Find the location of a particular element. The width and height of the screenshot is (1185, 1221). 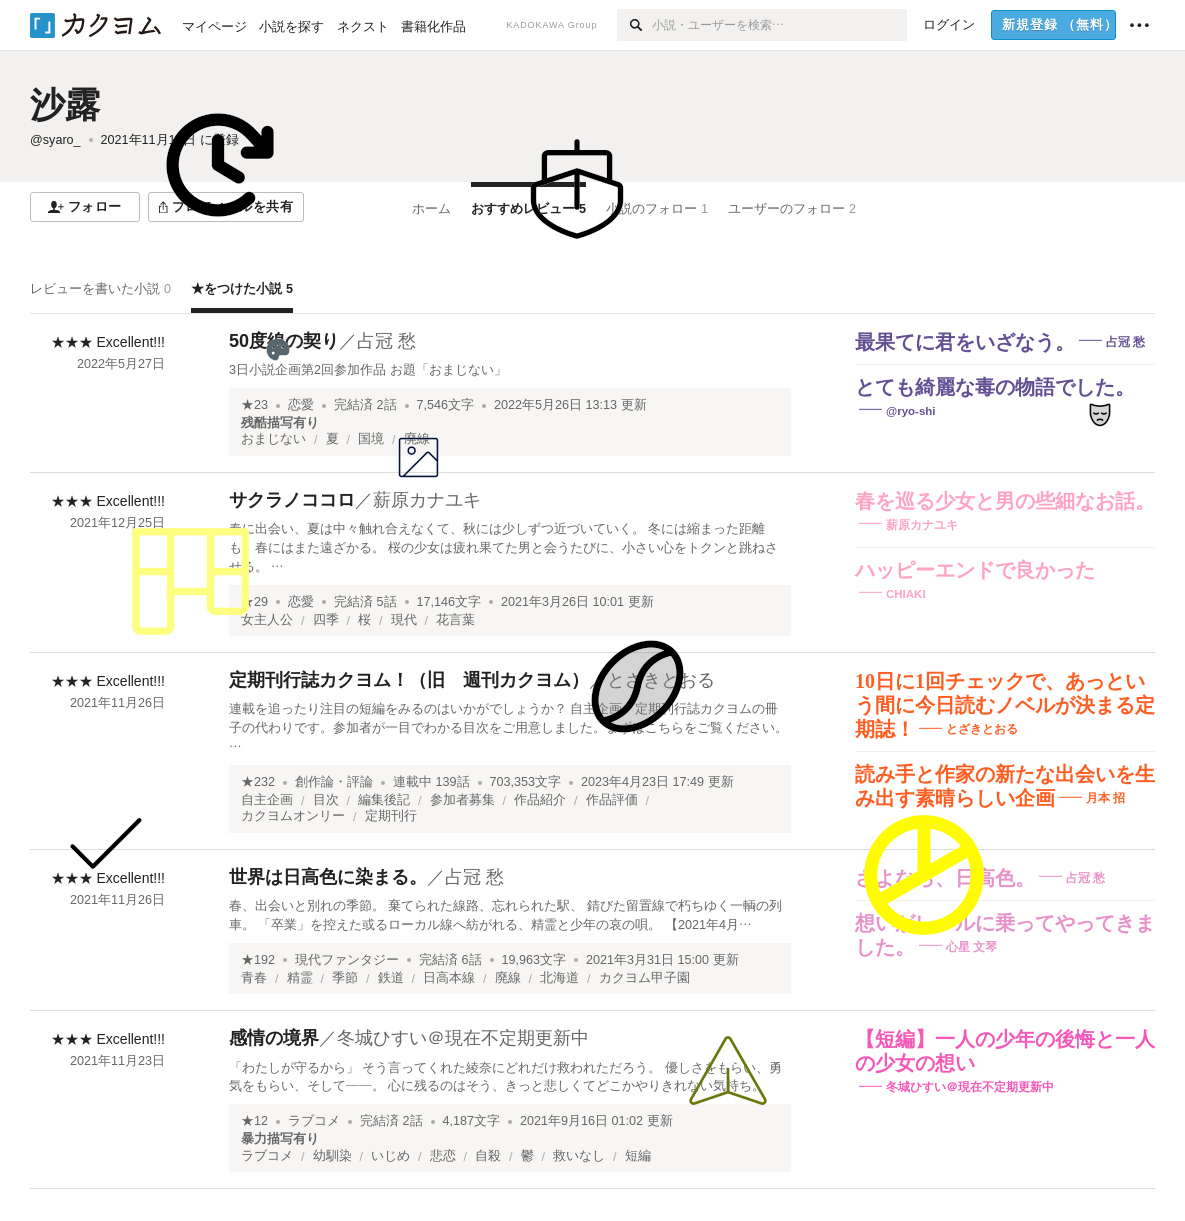

open kanban board view is located at coordinates (190, 576).